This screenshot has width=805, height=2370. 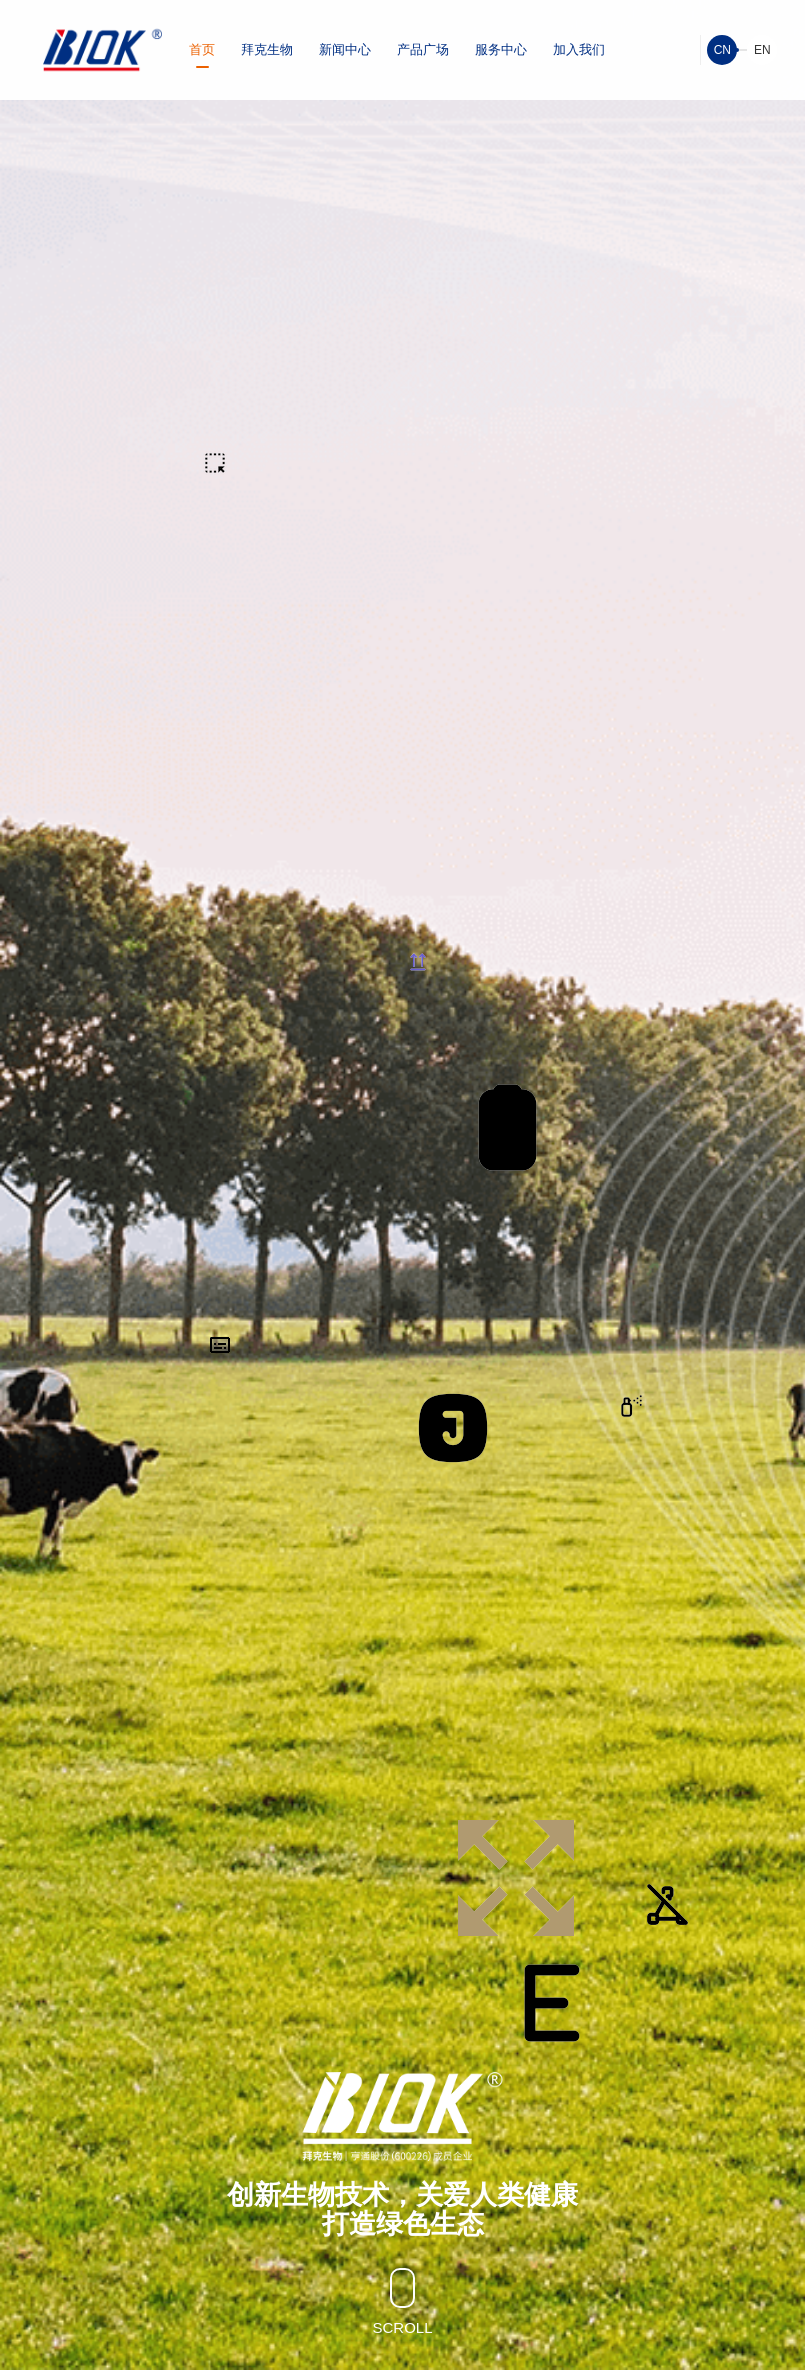 What do you see at coordinates (215, 463) in the screenshot?
I see `select or highlight an area` at bounding box center [215, 463].